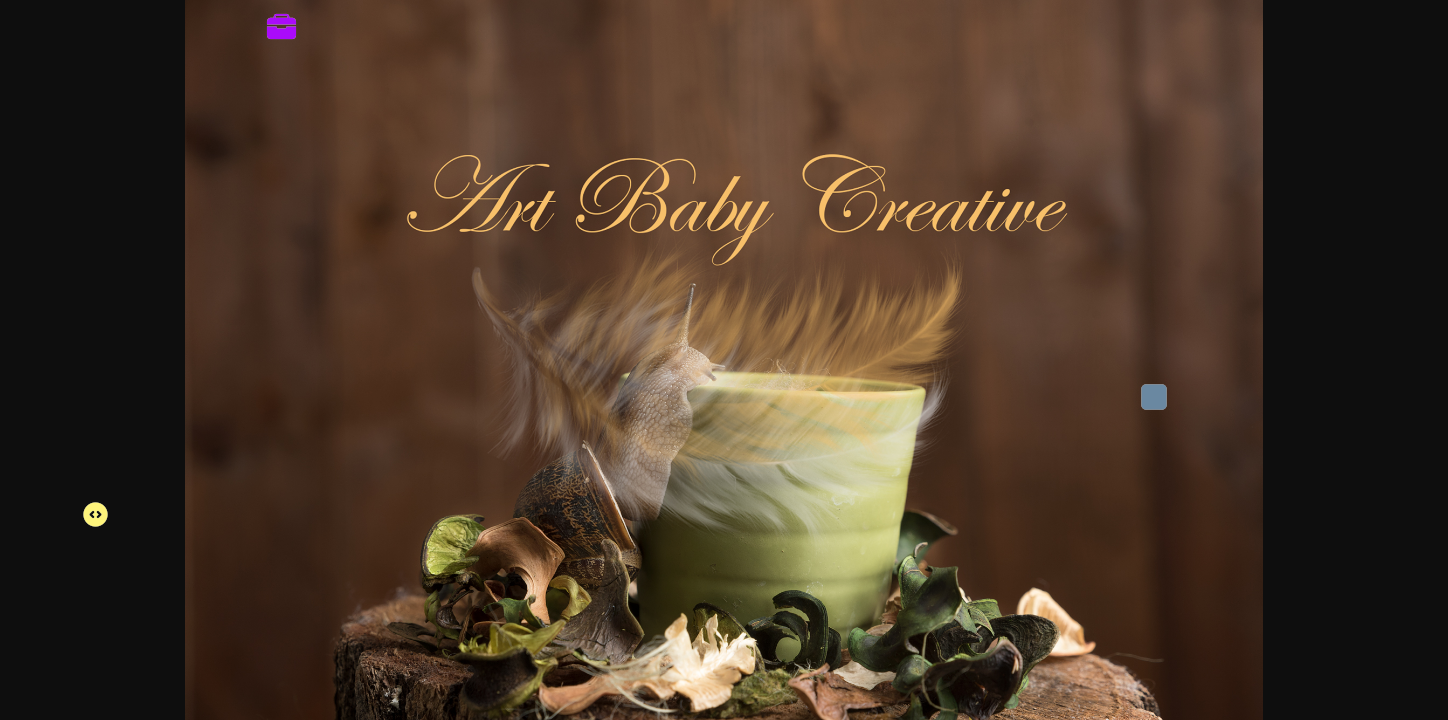  Describe the element at coordinates (95, 514) in the screenshot. I see `access code editor or developer tools` at that location.